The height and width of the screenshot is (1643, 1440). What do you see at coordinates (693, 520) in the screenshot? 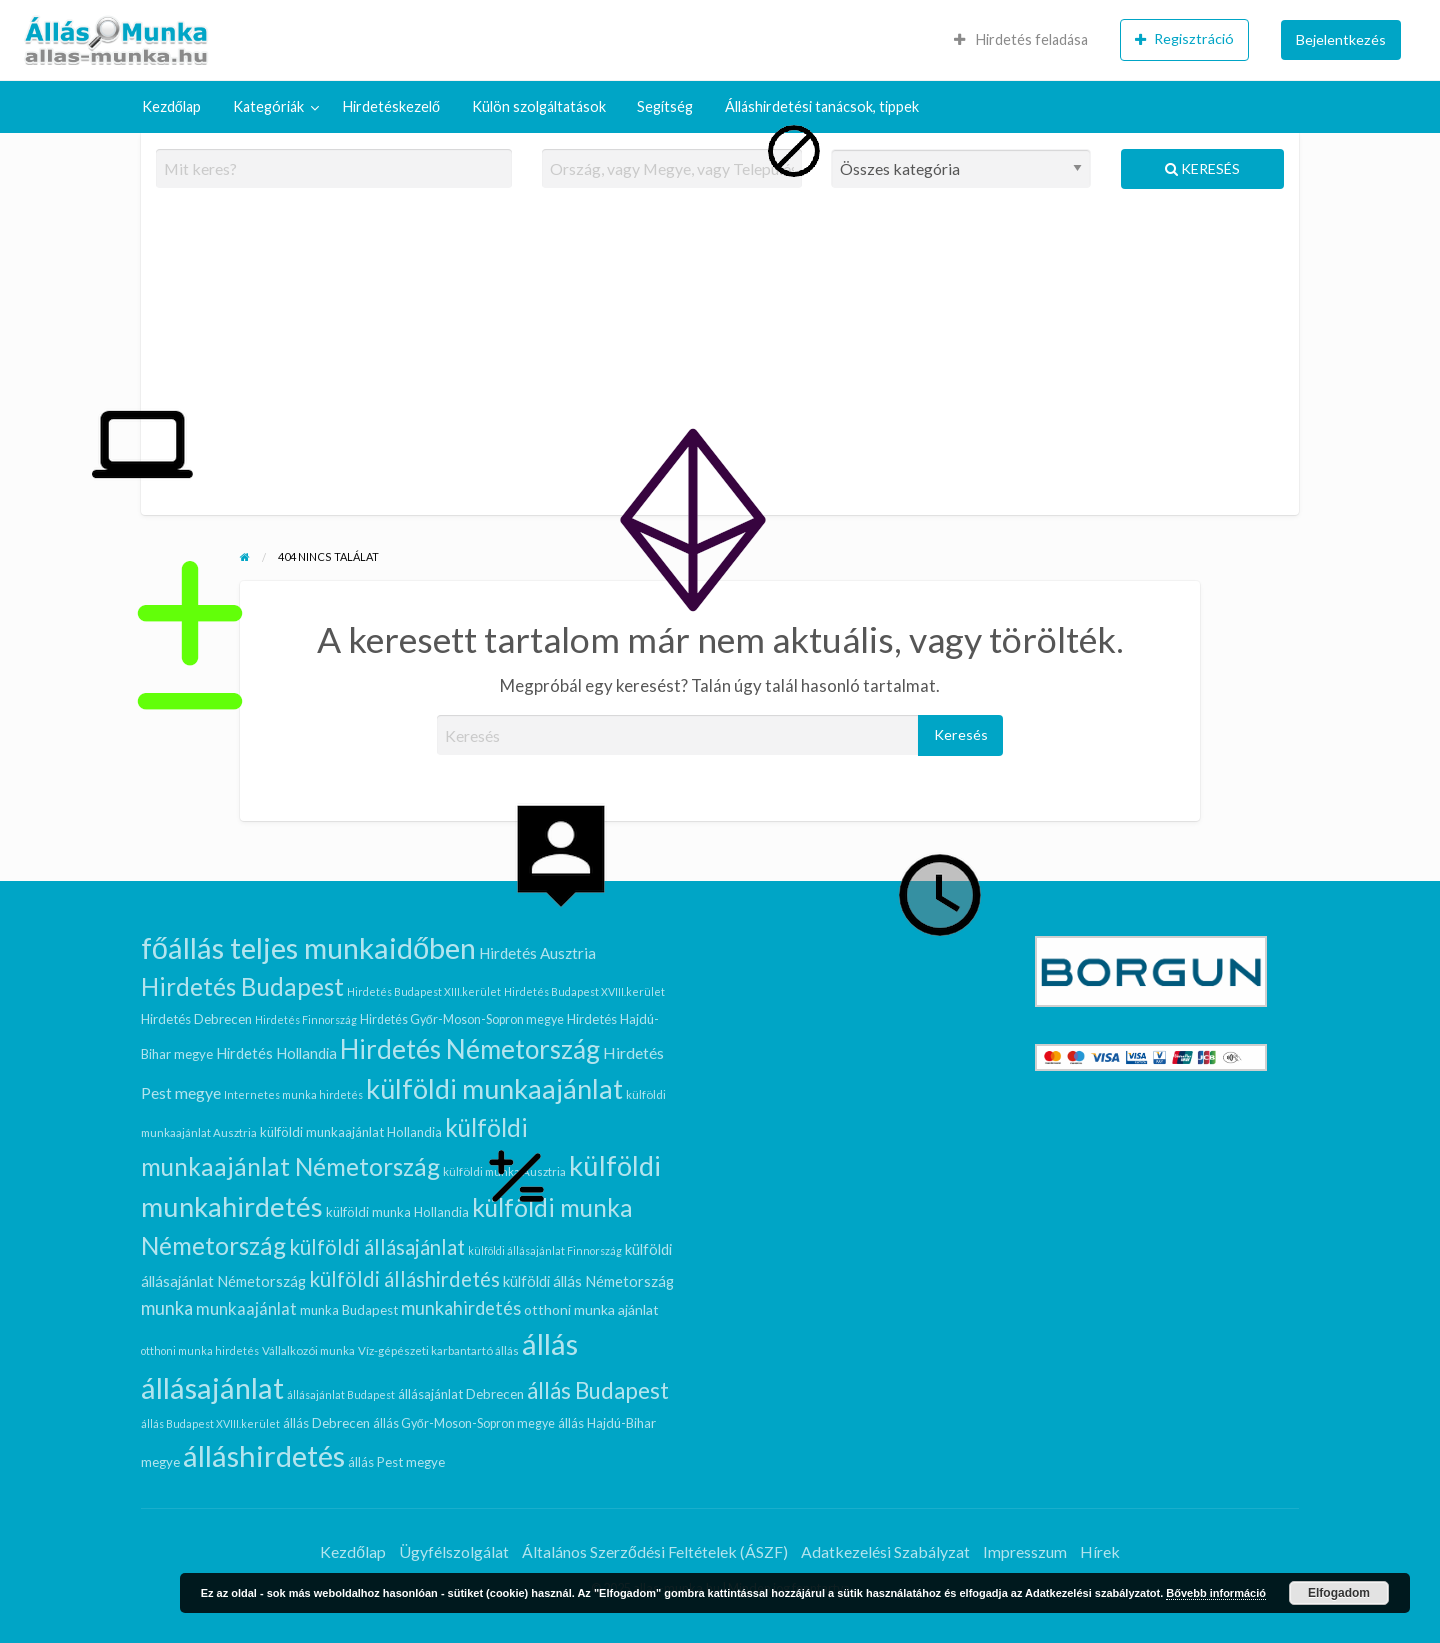
I see `view ethereum wallet or balance` at bounding box center [693, 520].